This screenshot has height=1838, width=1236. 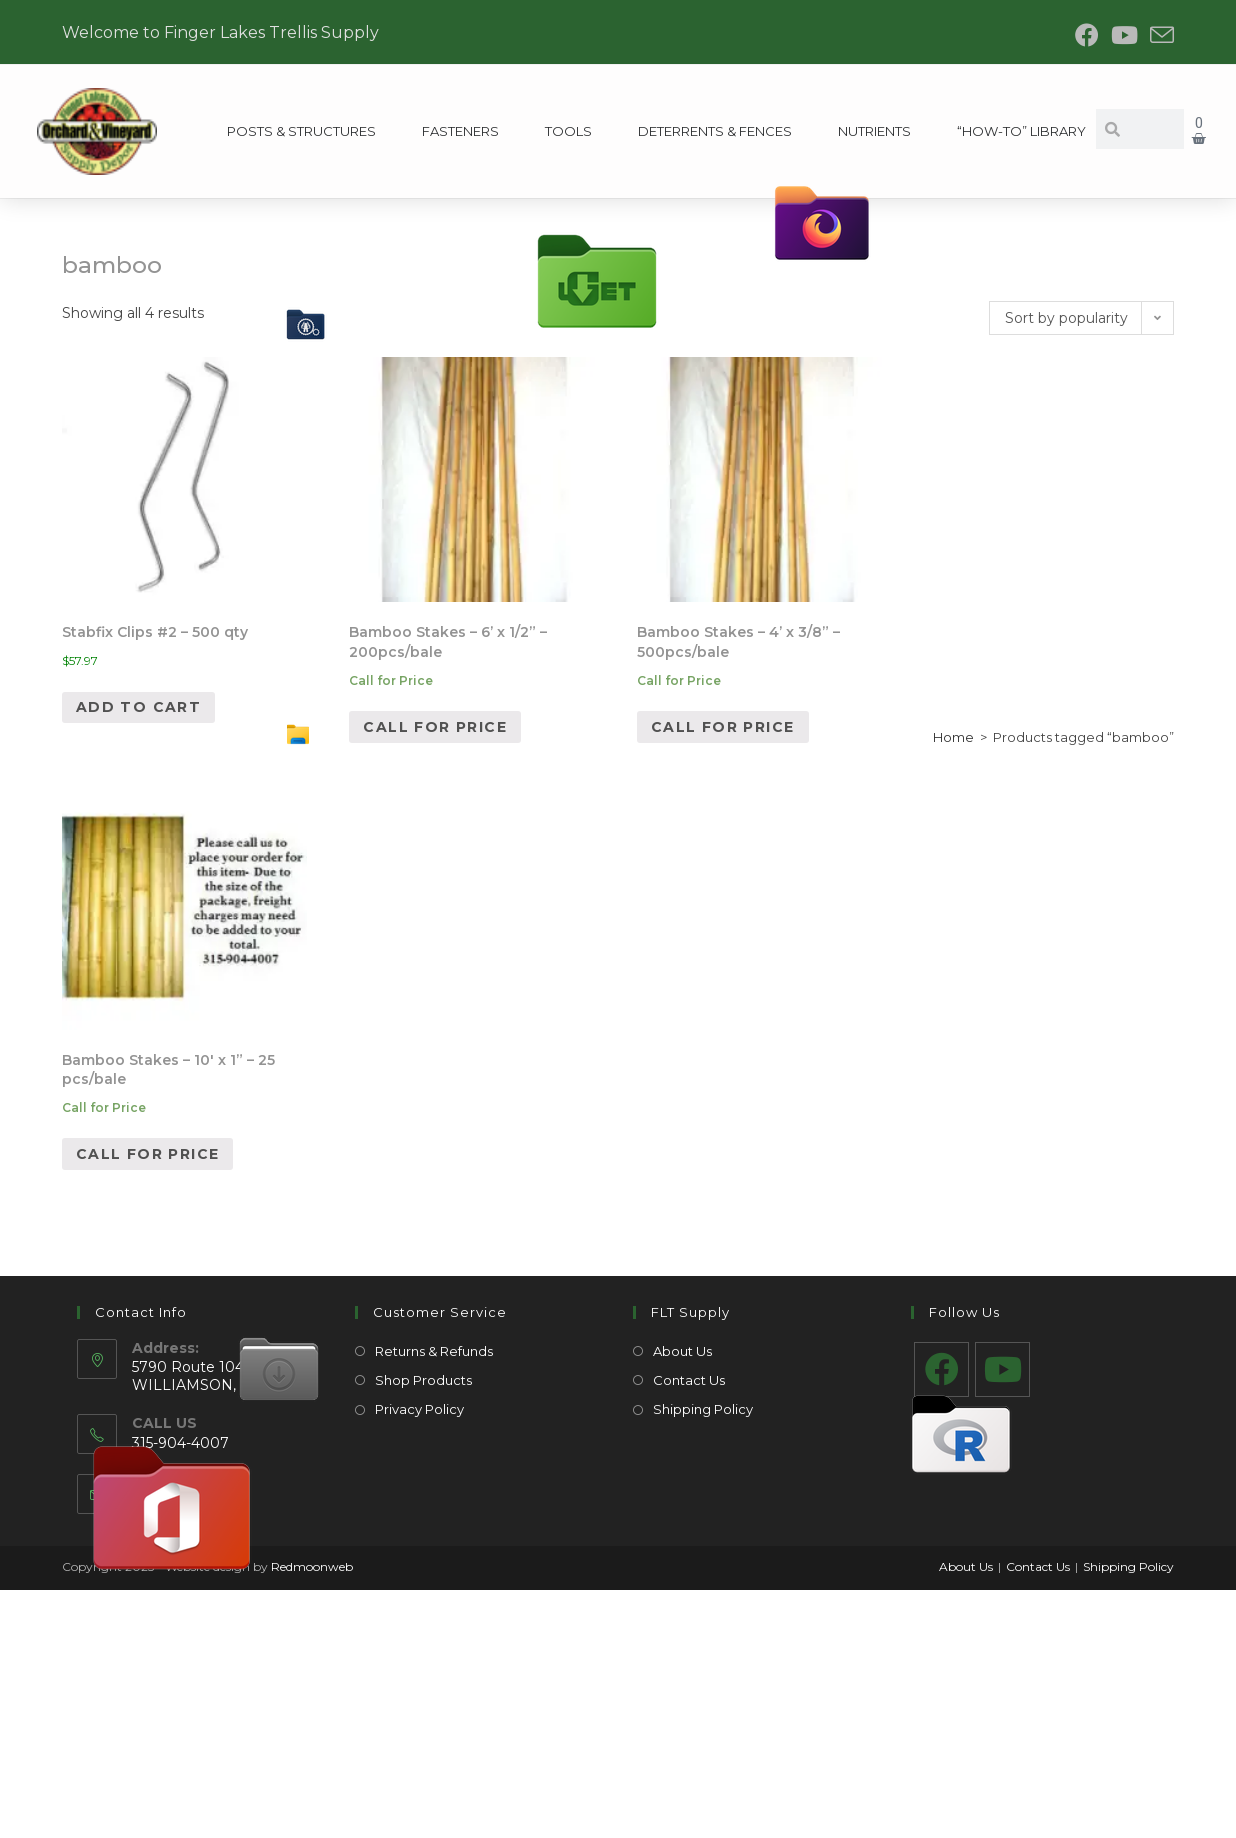 I want to click on open uGet download manager folder, so click(x=596, y=284).